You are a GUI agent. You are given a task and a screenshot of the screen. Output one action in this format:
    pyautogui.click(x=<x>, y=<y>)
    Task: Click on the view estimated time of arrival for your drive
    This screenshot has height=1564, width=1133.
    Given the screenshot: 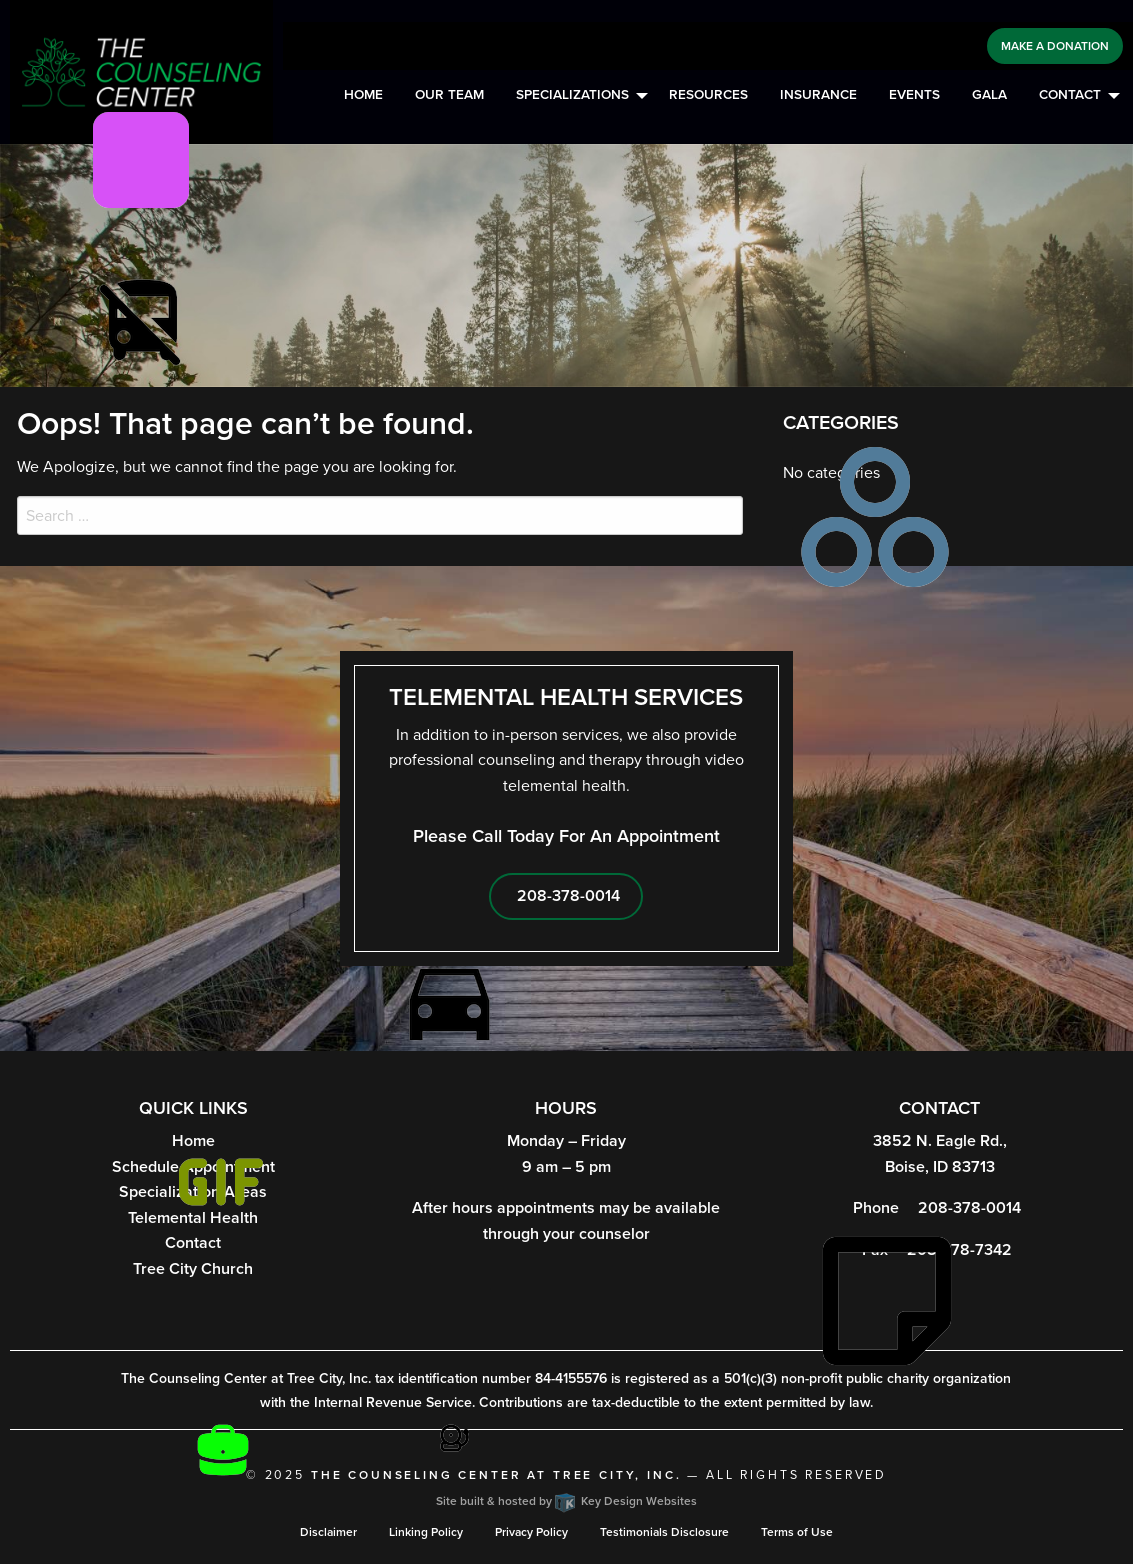 What is the action you would take?
    pyautogui.click(x=449, y=1004)
    